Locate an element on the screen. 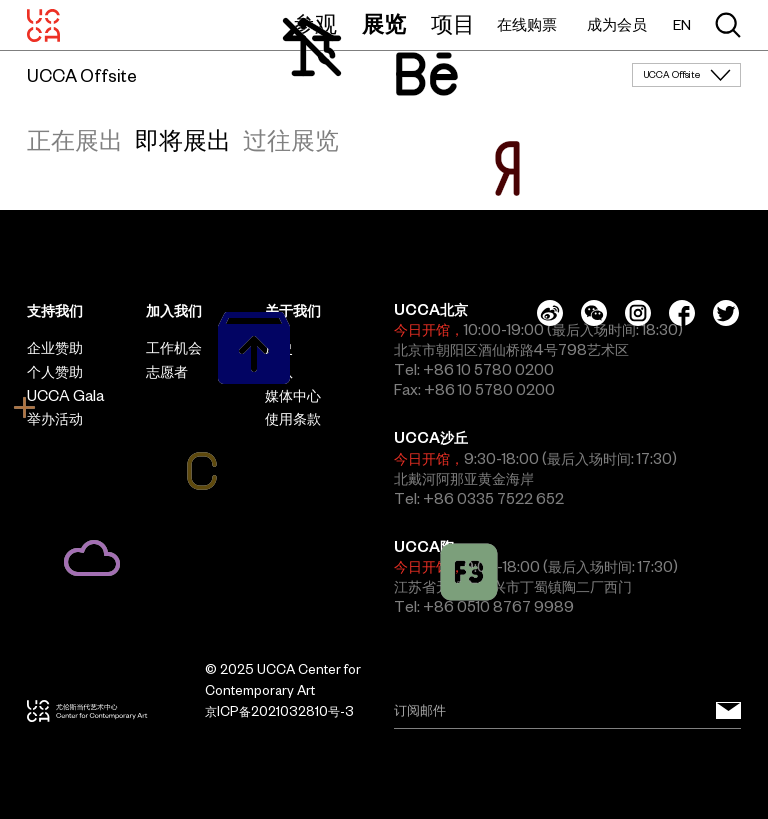 The height and width of the screenshot is (819, 768). upload file to storage is located at coordinates (254, 348).